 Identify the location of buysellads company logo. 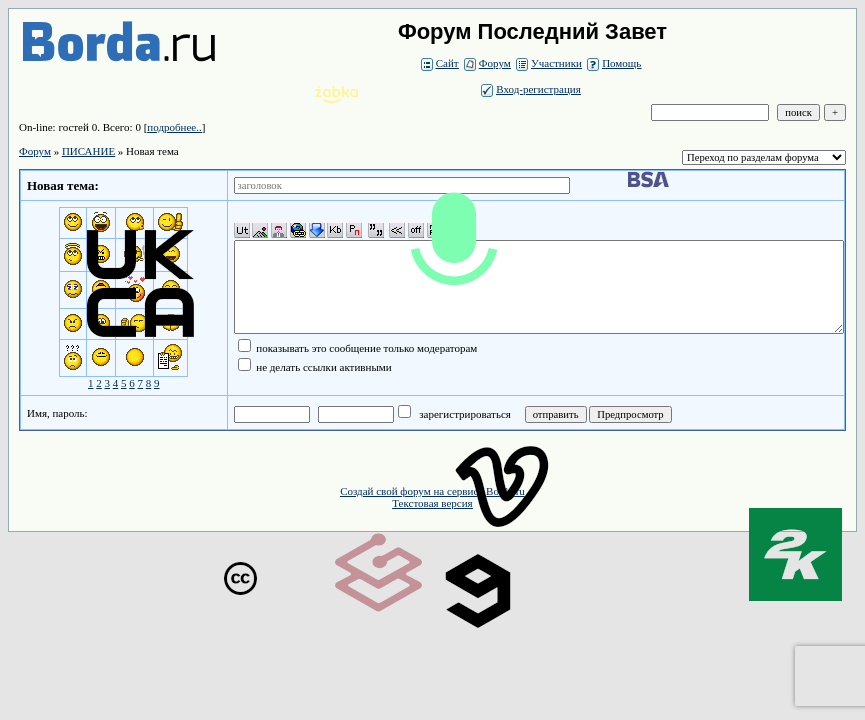
(648, 179).